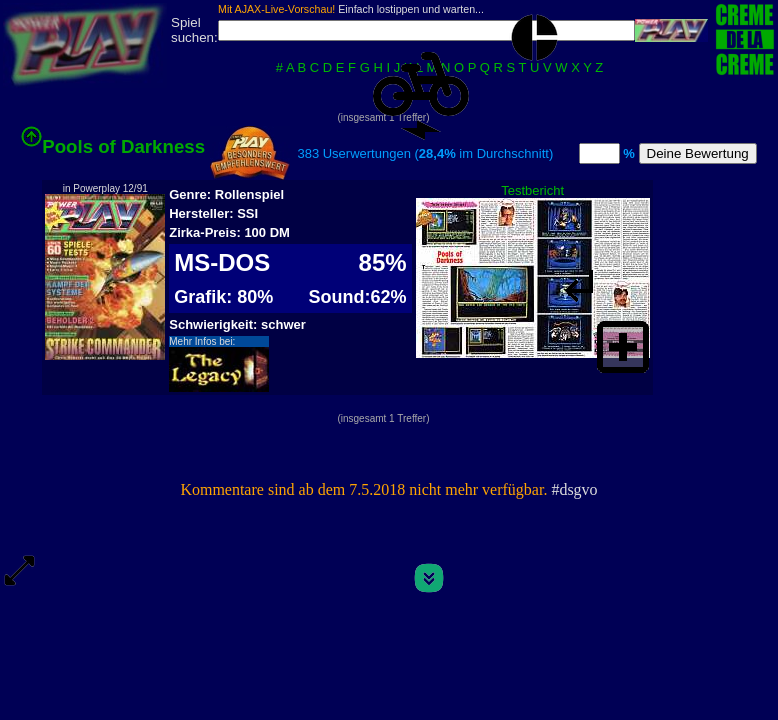  What do you see at coordinates (623, 347) in the screenshot?
I see `find nearby hospitals or medical facilities` at bounding box center [623, 347].